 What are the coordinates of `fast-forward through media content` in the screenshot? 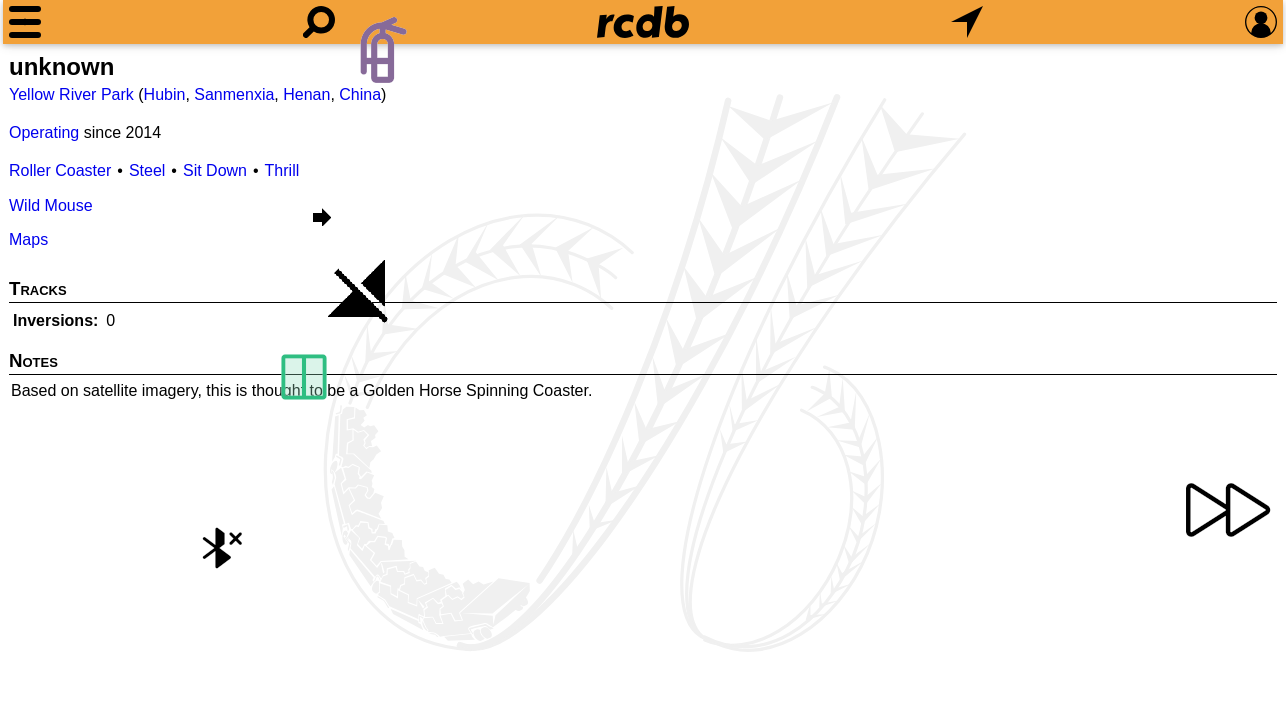 It's located at (1222, 510).